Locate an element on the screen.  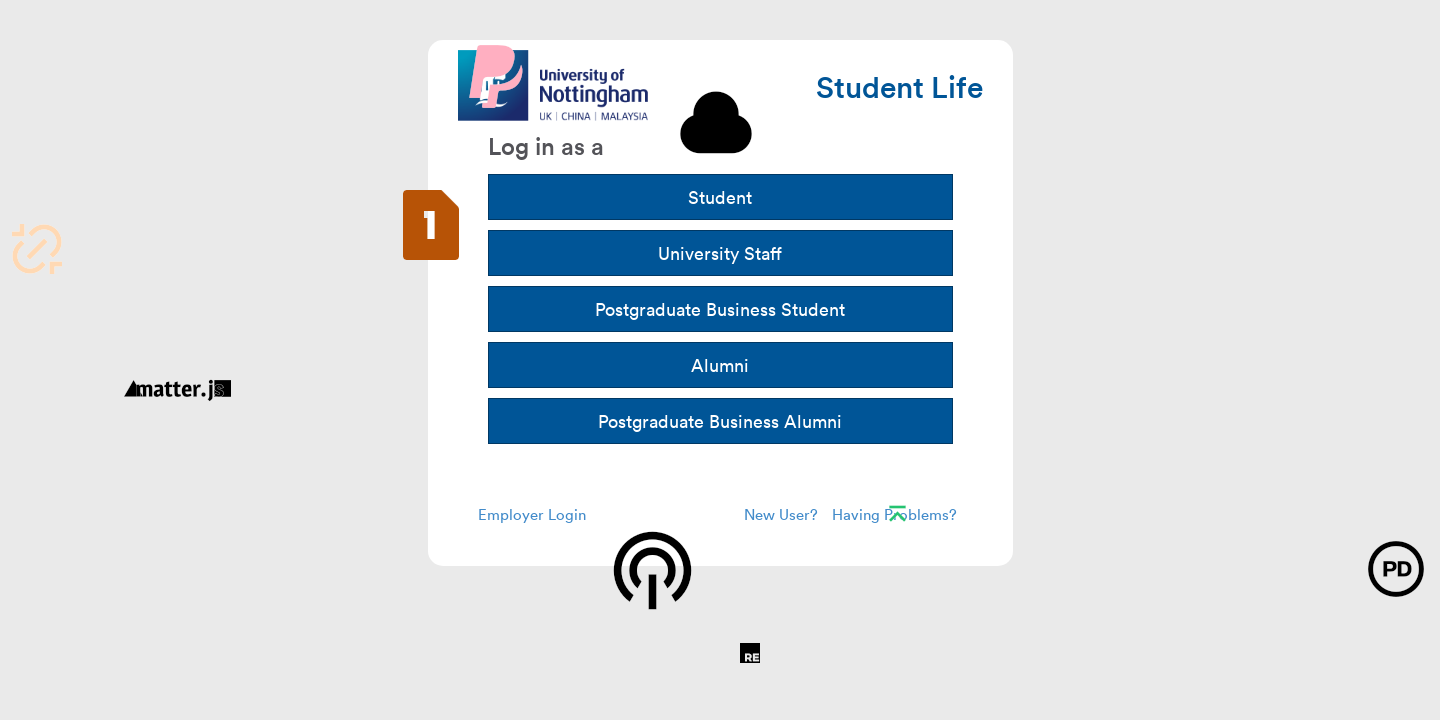
pay with PayPal is located at coordinates (496, 75).